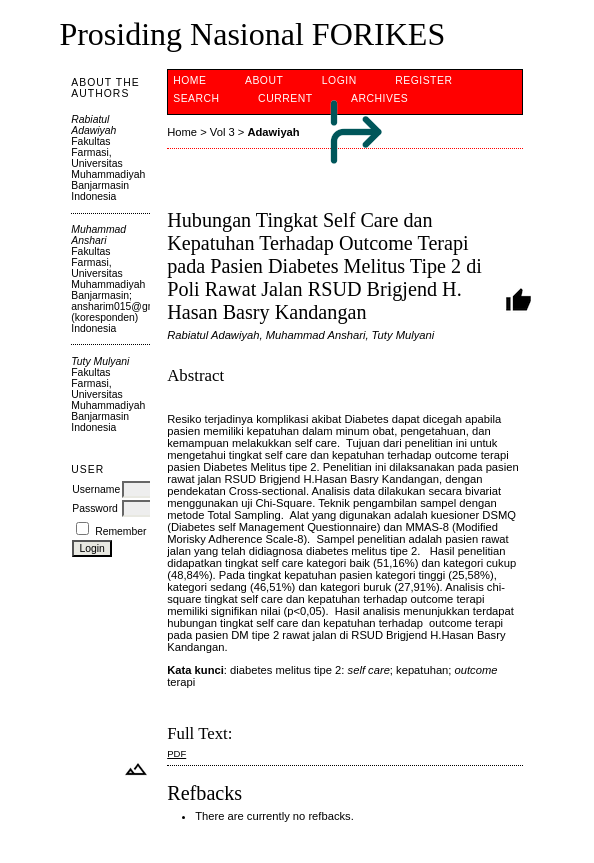 Image resolution: width=594 pixels, height=863 pixels. What do you see at coordinates (353, 132) in the screenshot?
I see `take the next right turn` at bounding box center [353, 132].